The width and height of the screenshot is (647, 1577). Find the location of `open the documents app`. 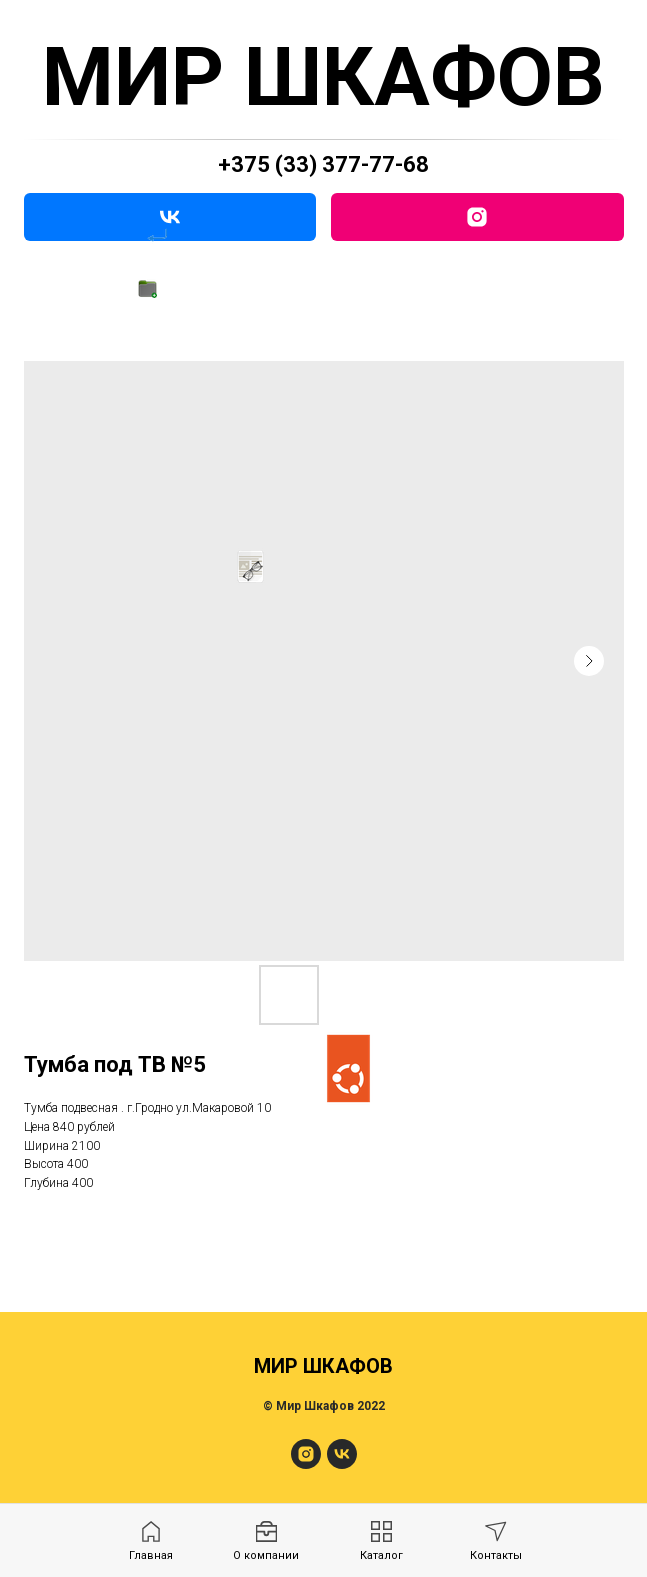

open the documents app is located at coordinates (250, 566).